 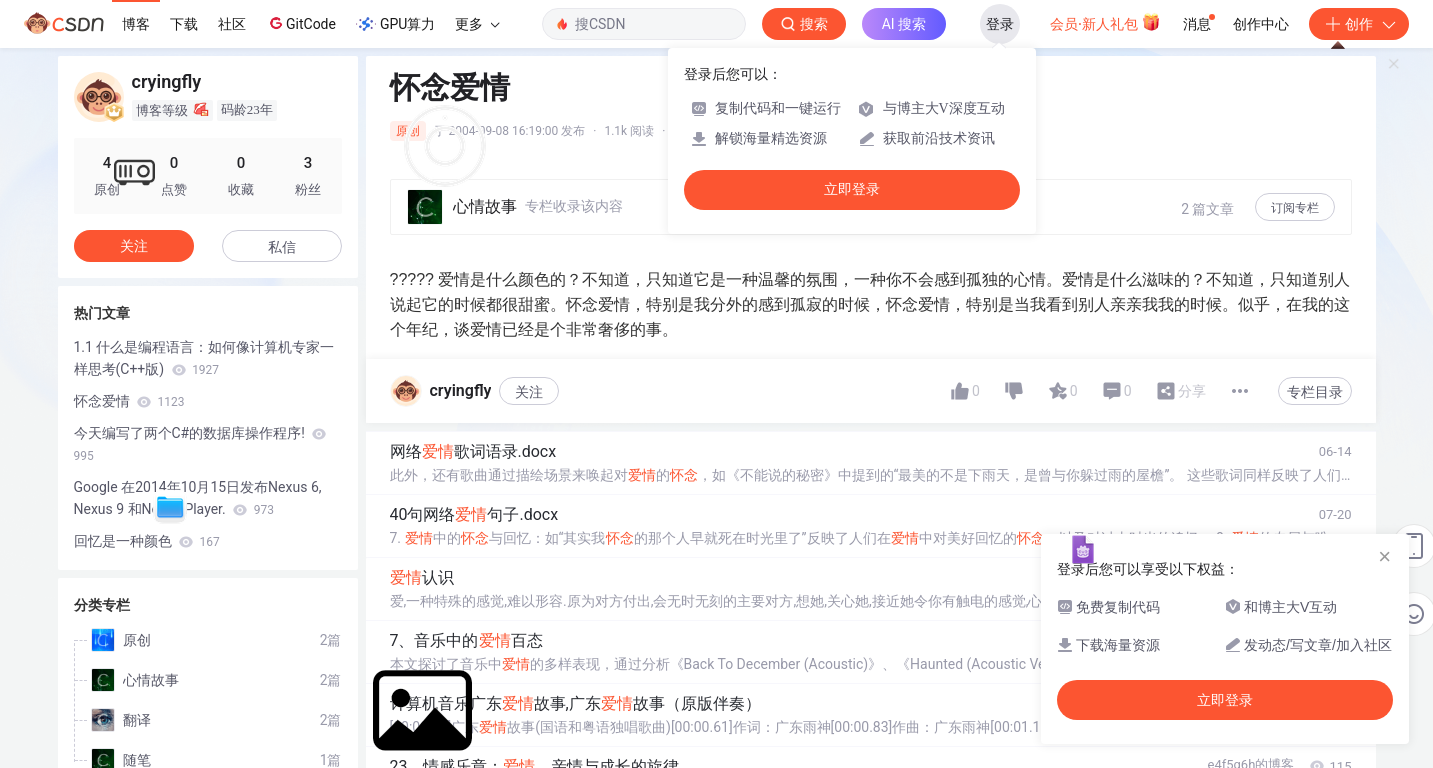 What do you see at coordinates (445, 146) in the screenshot?
I see `indicates camera is currently active` at bounding box center [445, 146].